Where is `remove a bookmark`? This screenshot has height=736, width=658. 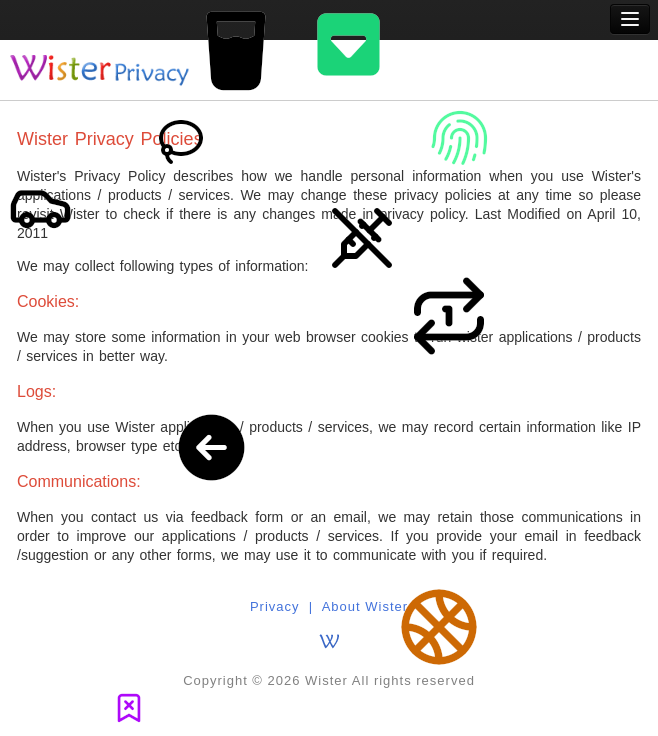
remove a bookmark is located at coordinates (129, 708).